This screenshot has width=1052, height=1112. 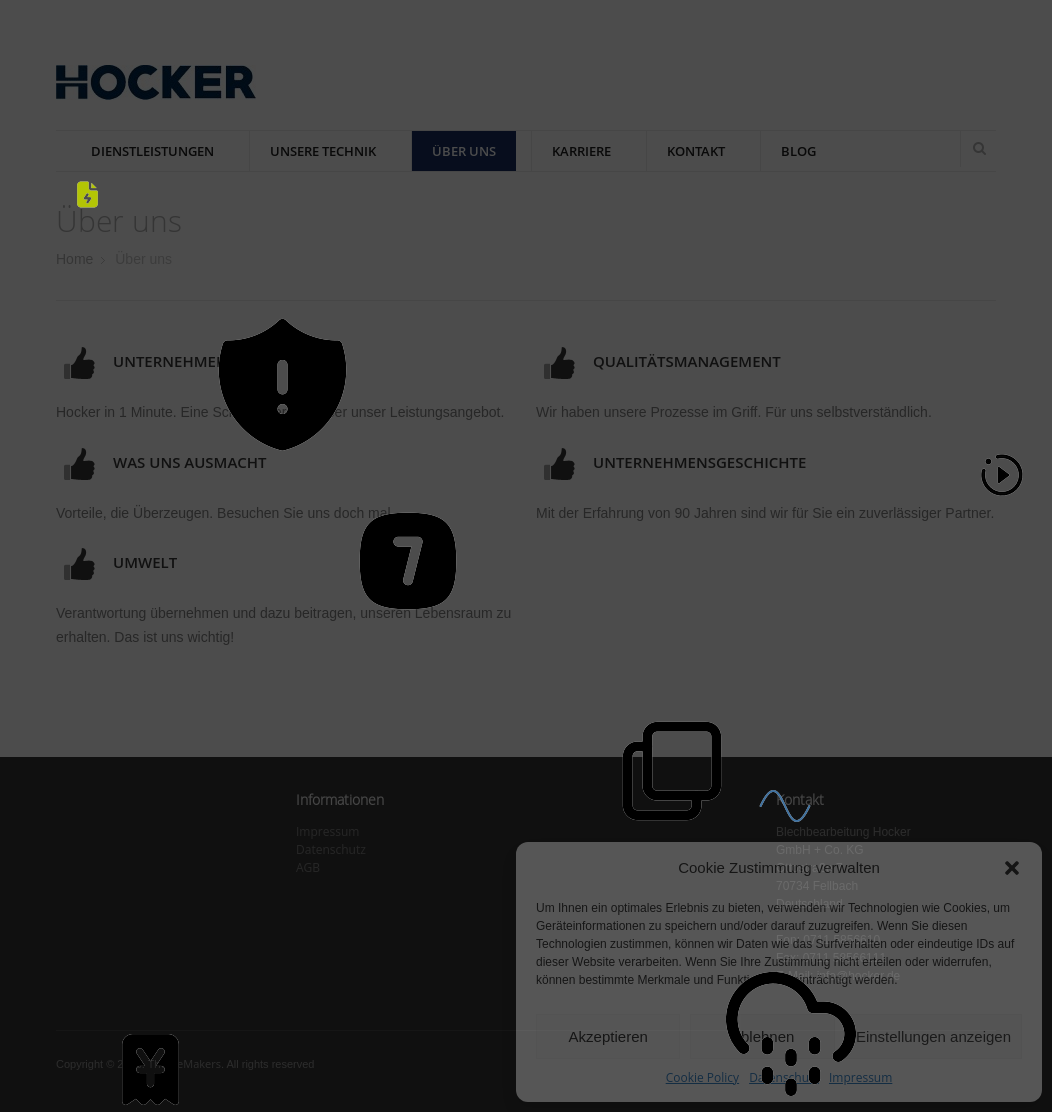 I want to click on enable motion photos capture, so click(x=1002, y=475).